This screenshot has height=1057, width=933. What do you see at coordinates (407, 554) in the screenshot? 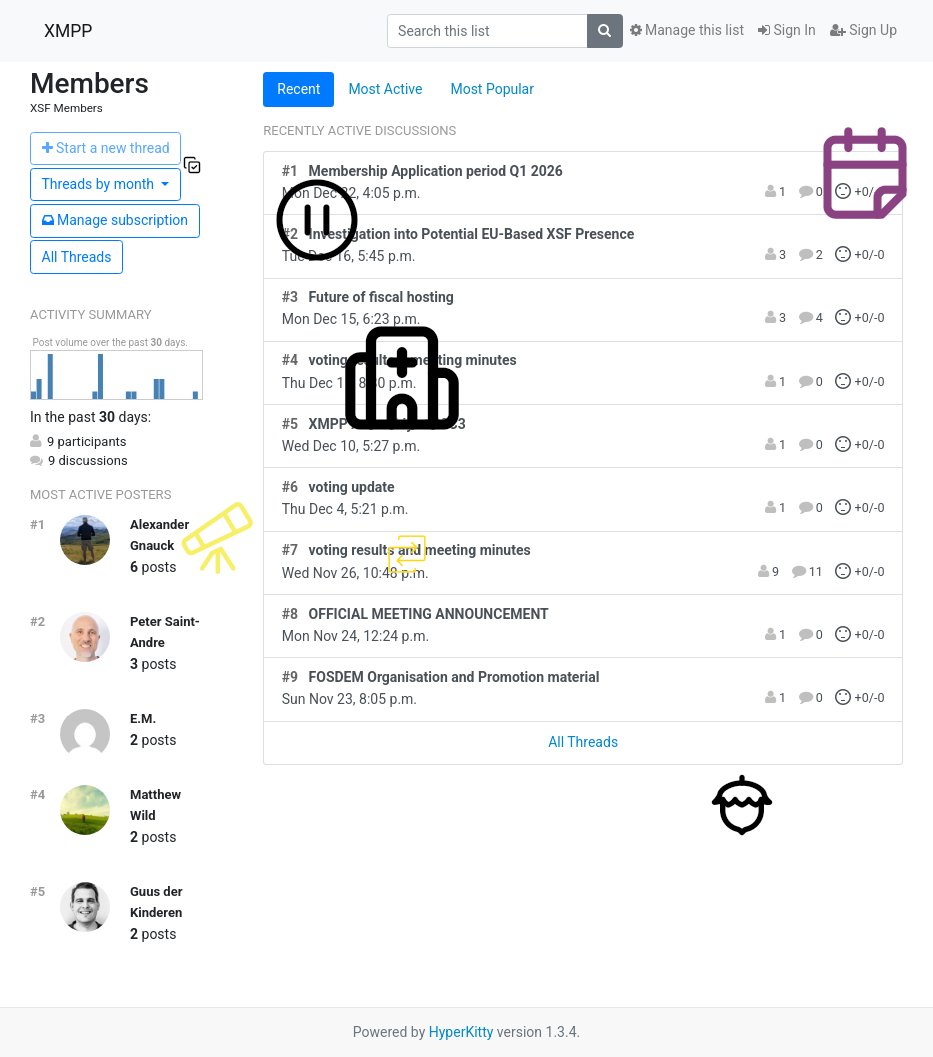
I see `swap or exchange items` at bounding box center [407, 554].